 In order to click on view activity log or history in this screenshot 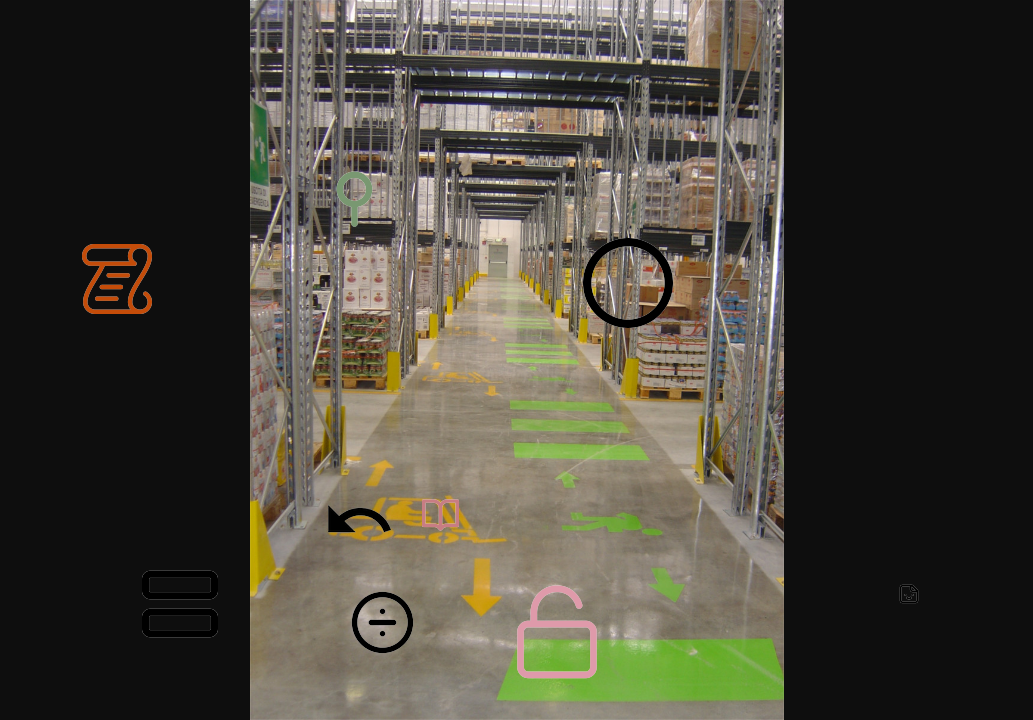, I will do `click(117, 279)`.